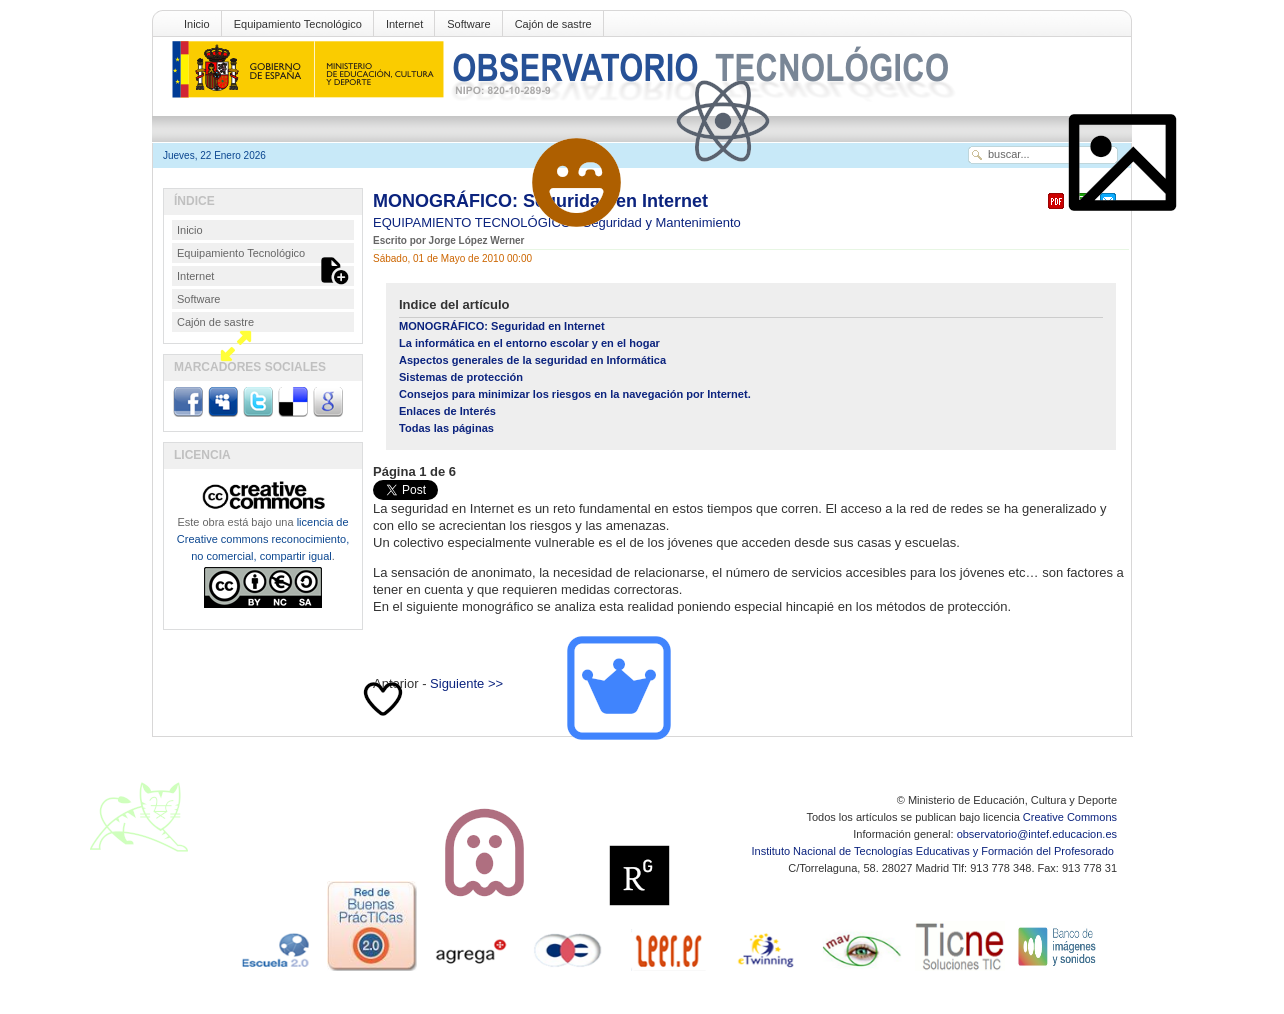  I want to click on add to favorites, so click(383, 699).